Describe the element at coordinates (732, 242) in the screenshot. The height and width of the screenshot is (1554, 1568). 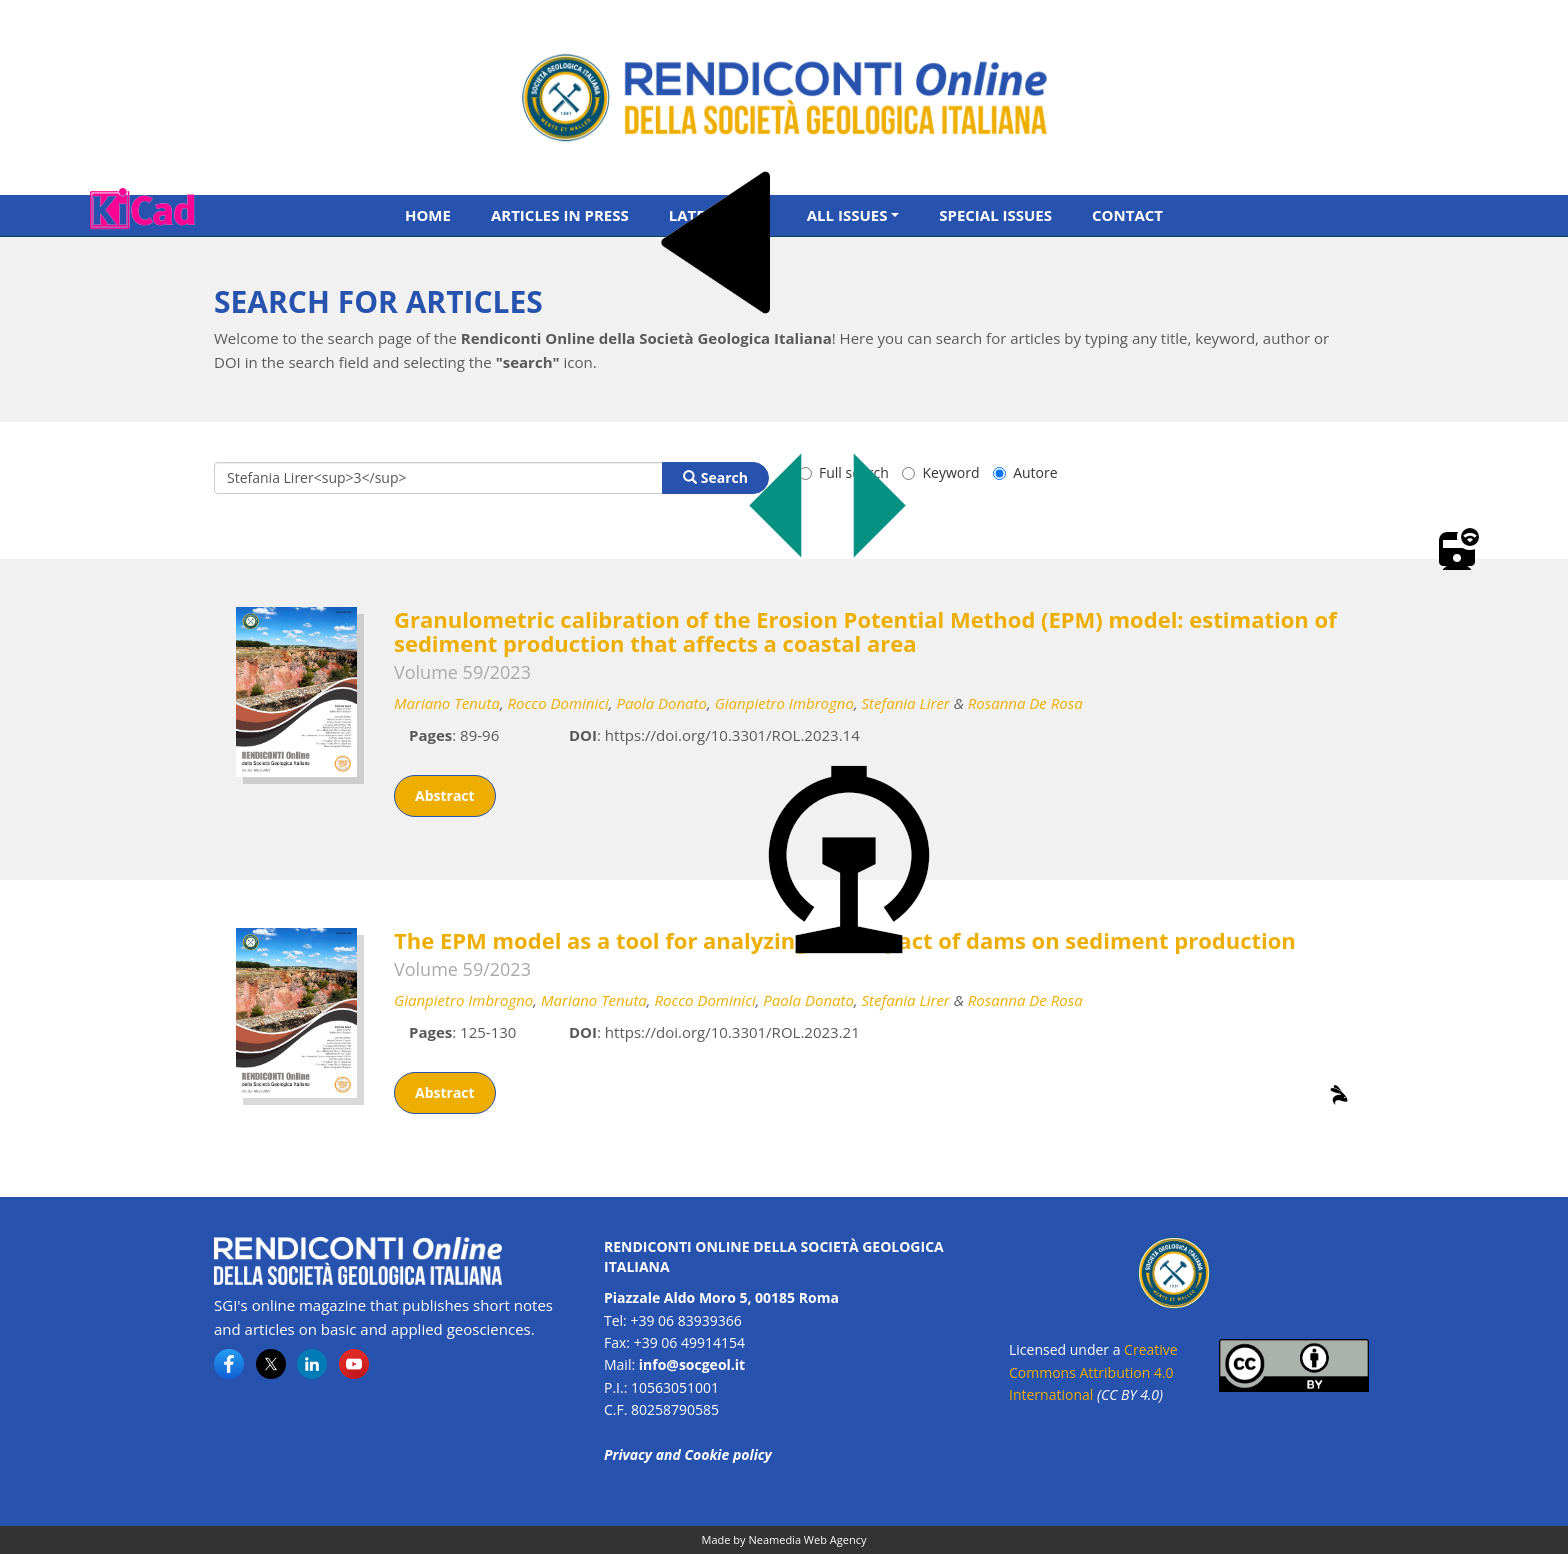
I see `play media in reverse` at that location.